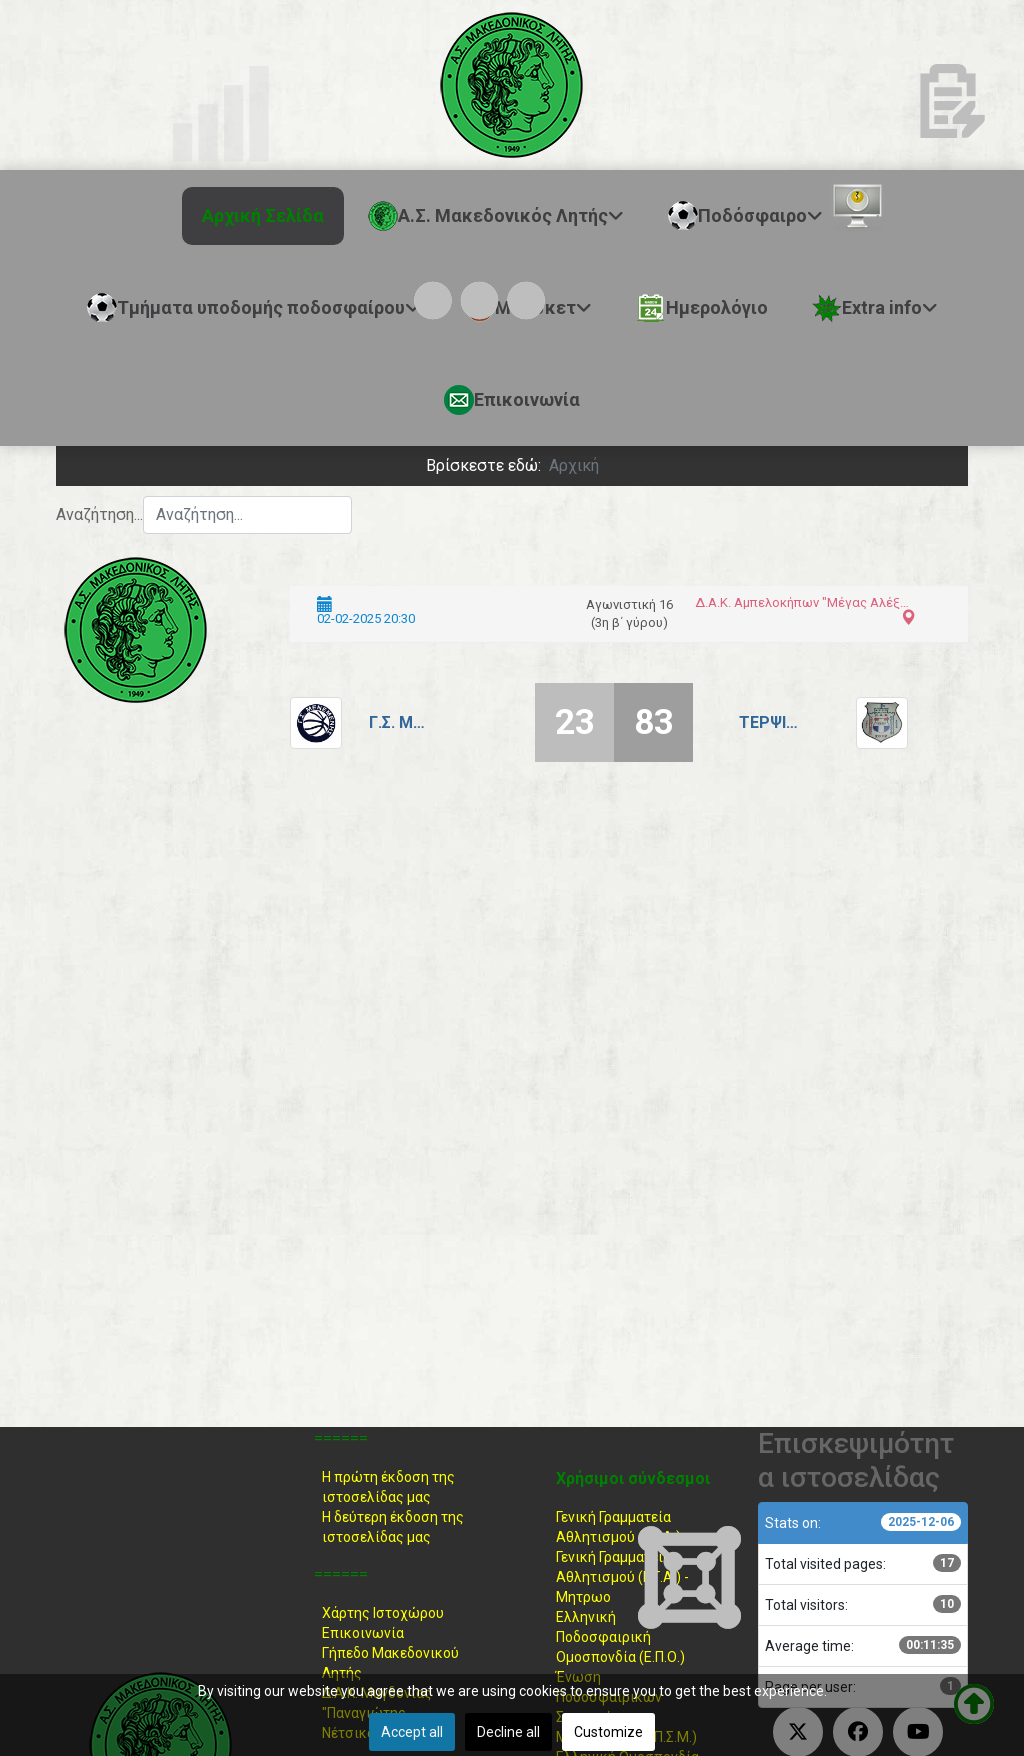  Describe the element at coordinates (689, 1577) in the screenshot. I see `indicates a virtual machine or appliance file` at that location.